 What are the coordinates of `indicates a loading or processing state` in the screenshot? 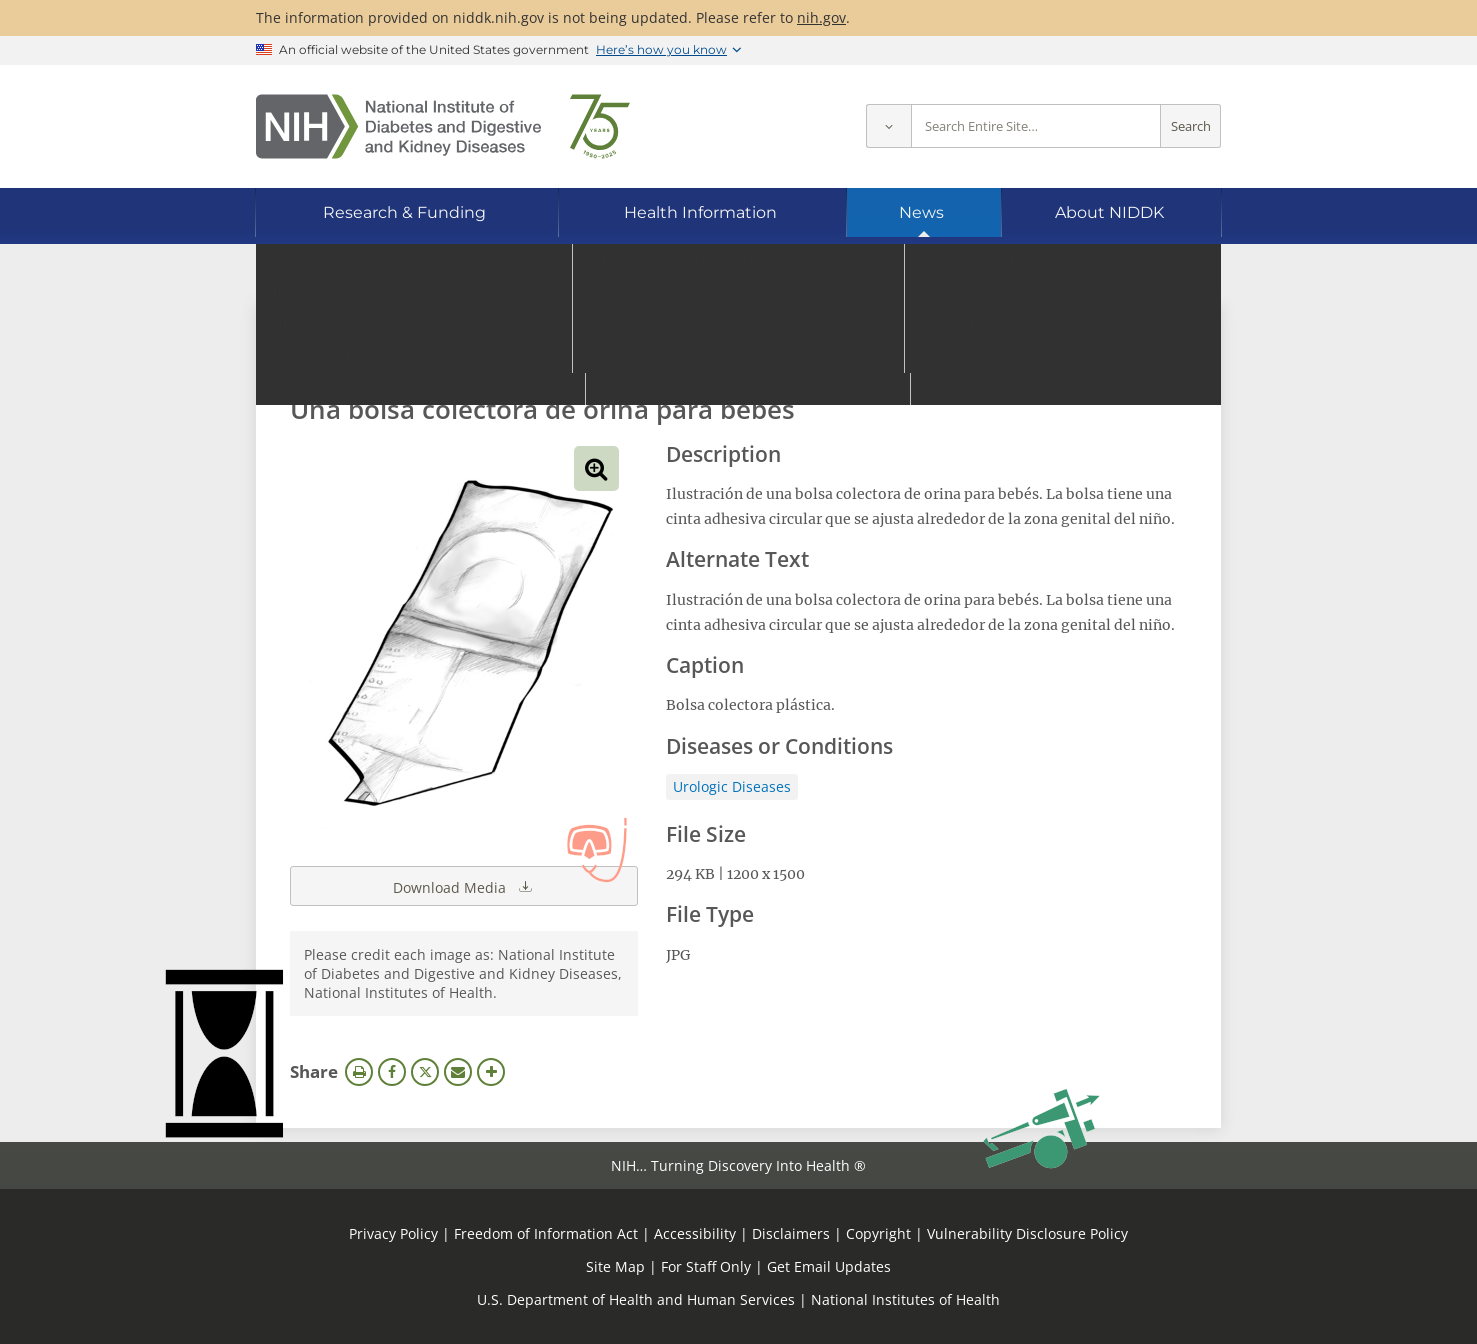 It's located at (223, 1053).